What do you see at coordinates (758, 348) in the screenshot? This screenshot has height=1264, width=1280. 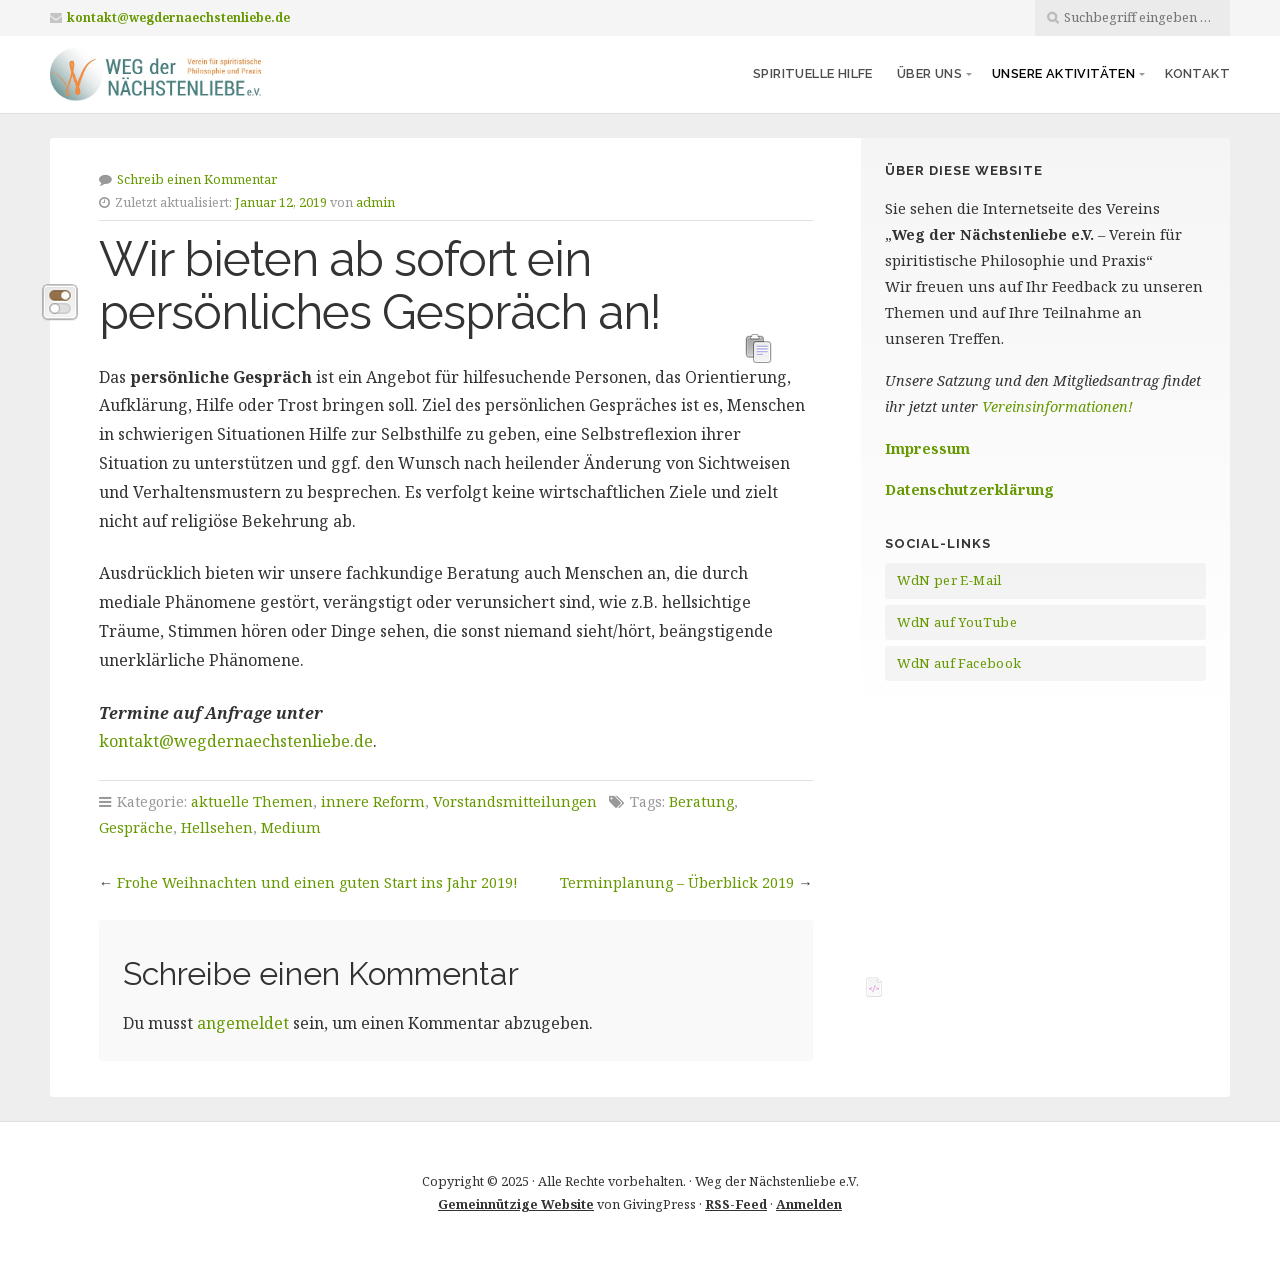 I see `paste copied content from clipboard` at bounding box center [758, 348].